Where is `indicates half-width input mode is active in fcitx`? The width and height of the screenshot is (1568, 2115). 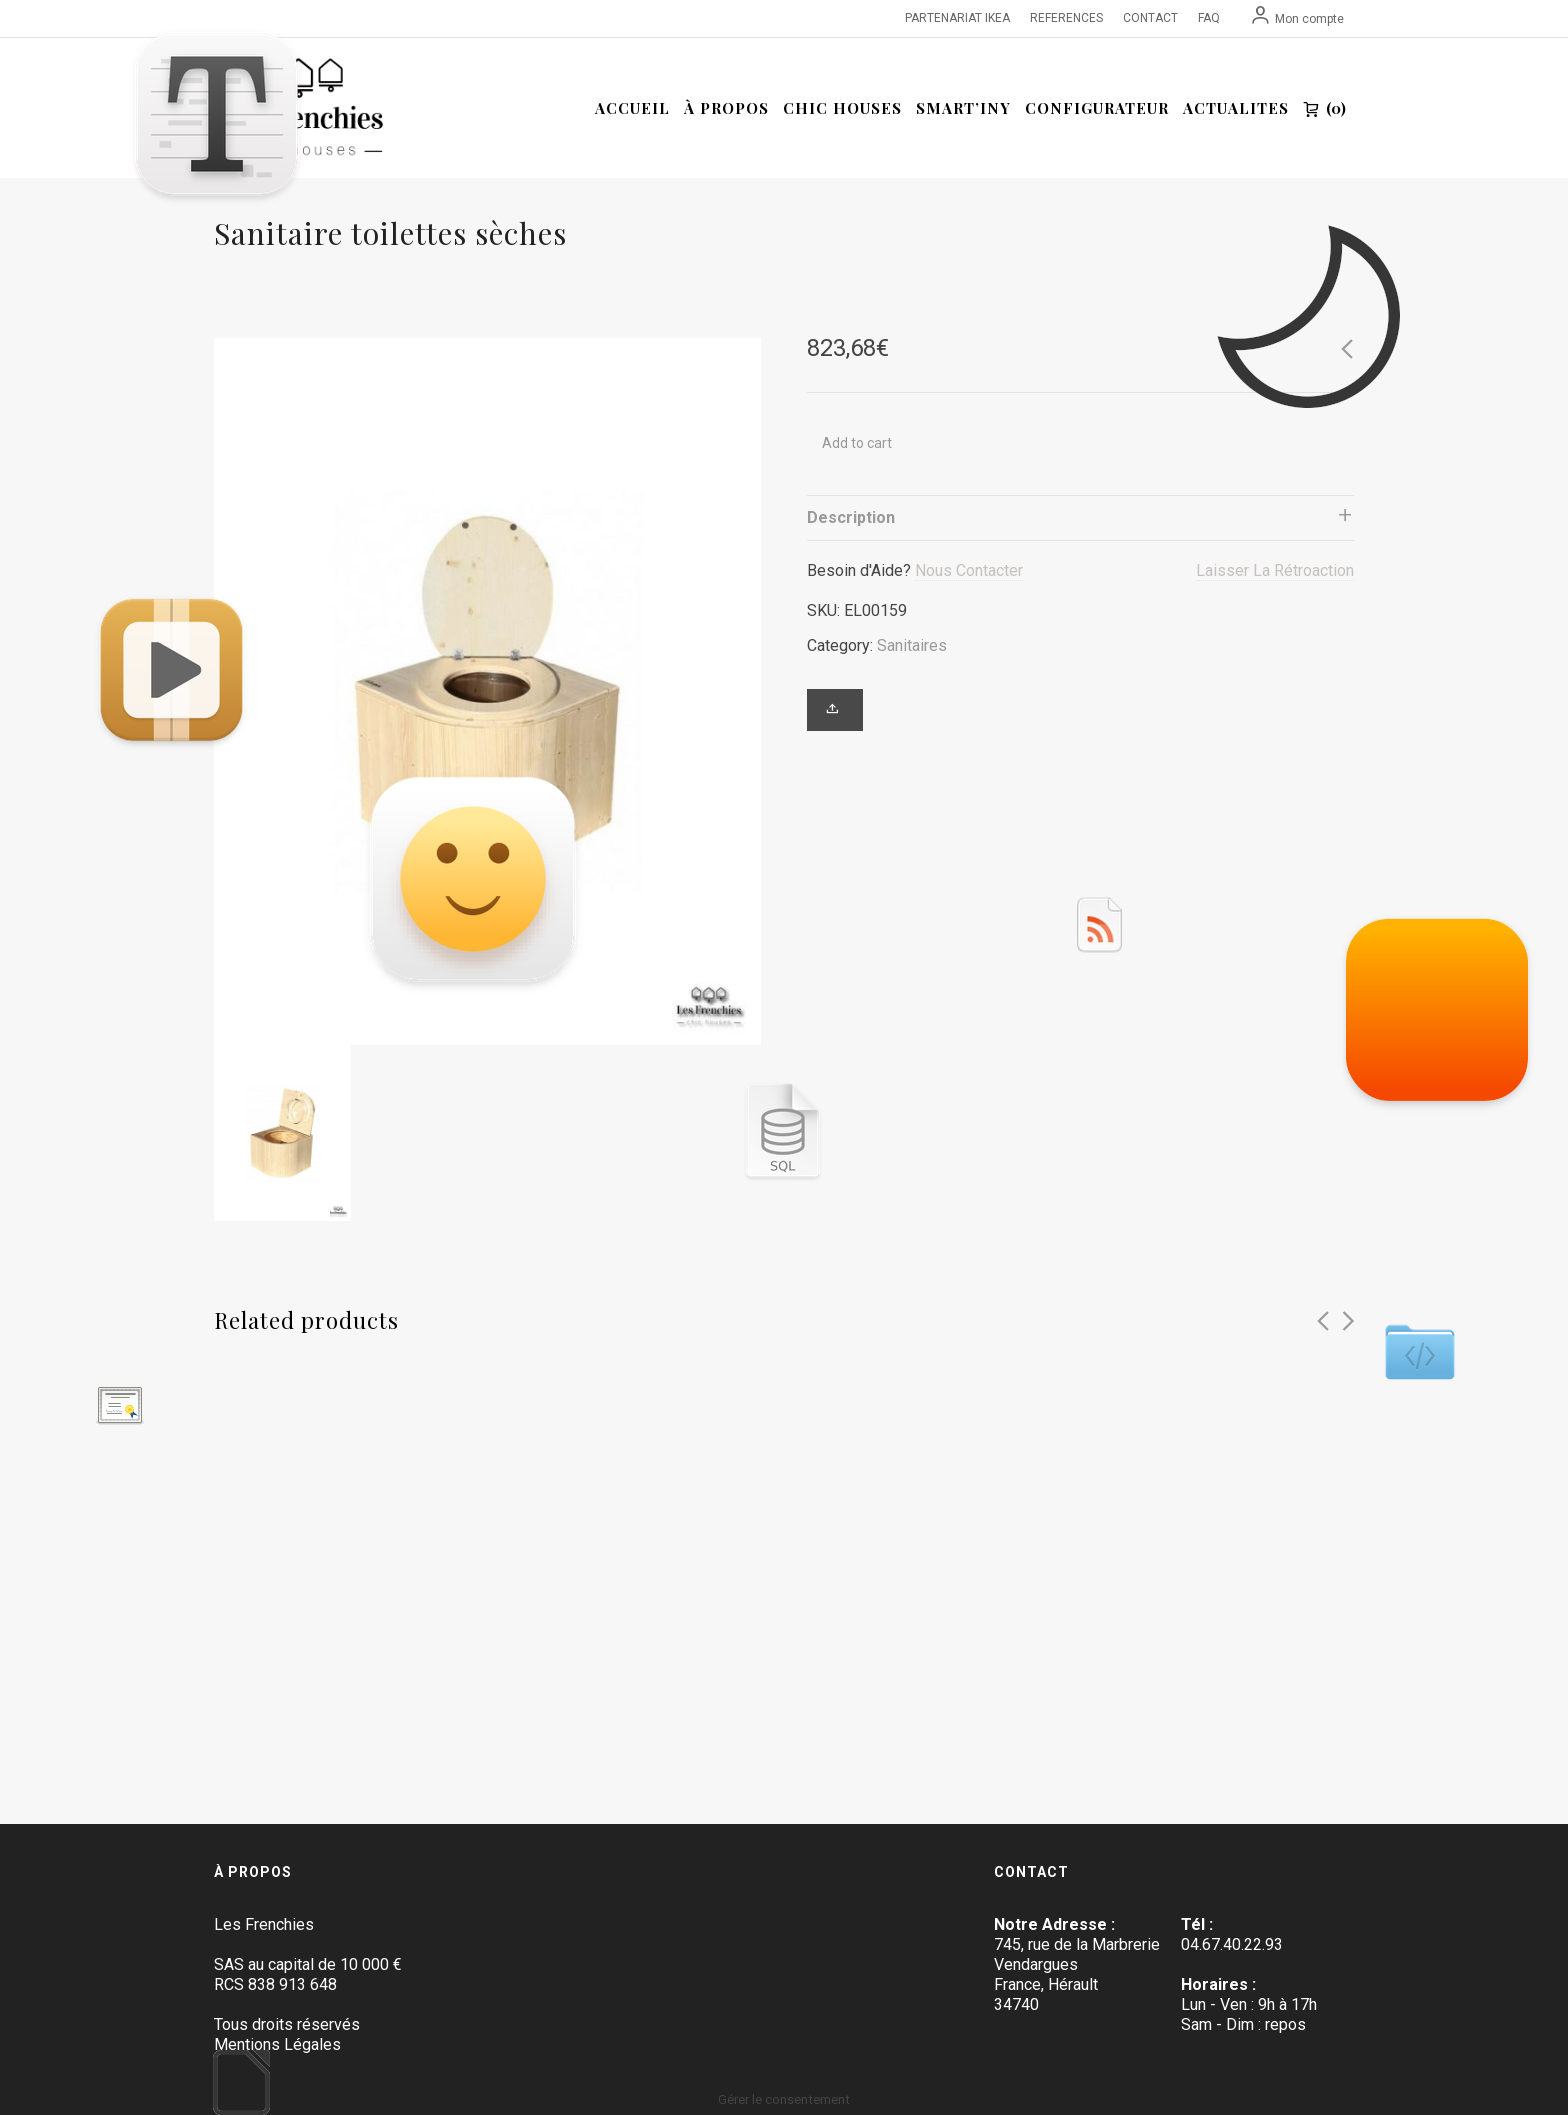
indicates half-width input mode is active in fcitx is located at coordinates (1307, 315).